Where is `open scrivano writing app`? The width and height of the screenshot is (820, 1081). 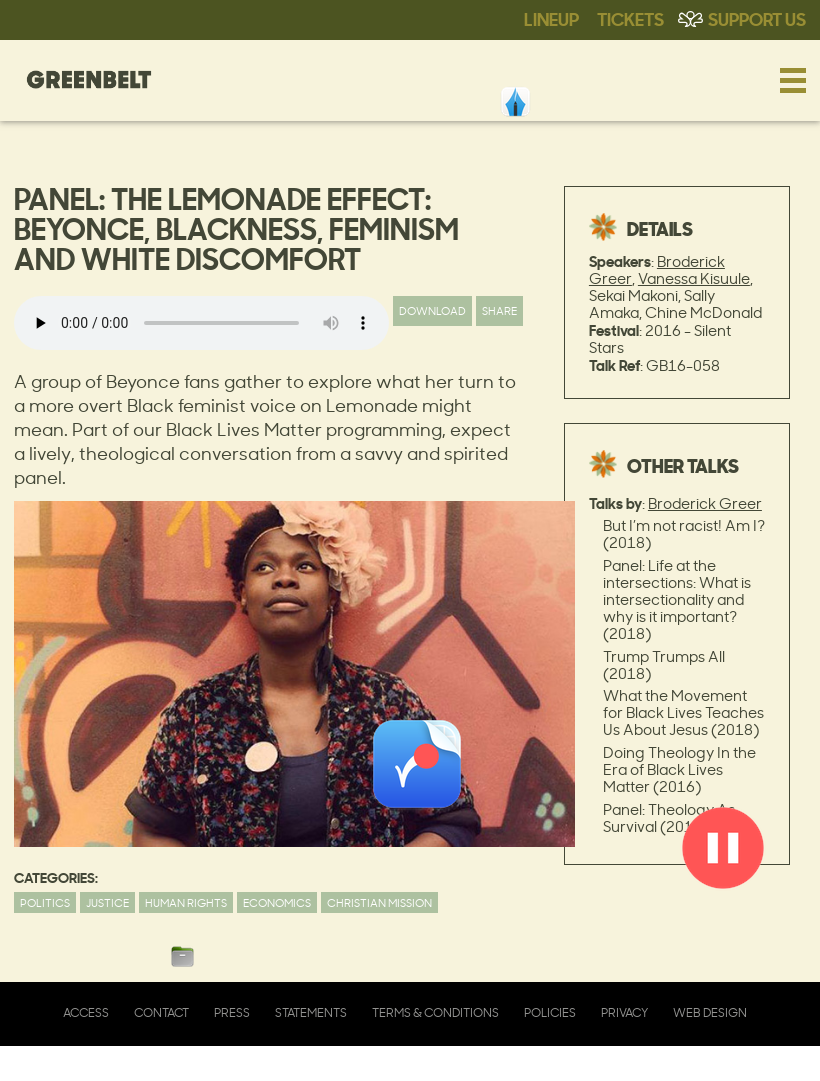
open scrivano writing app is located at coordinates (515, 101).